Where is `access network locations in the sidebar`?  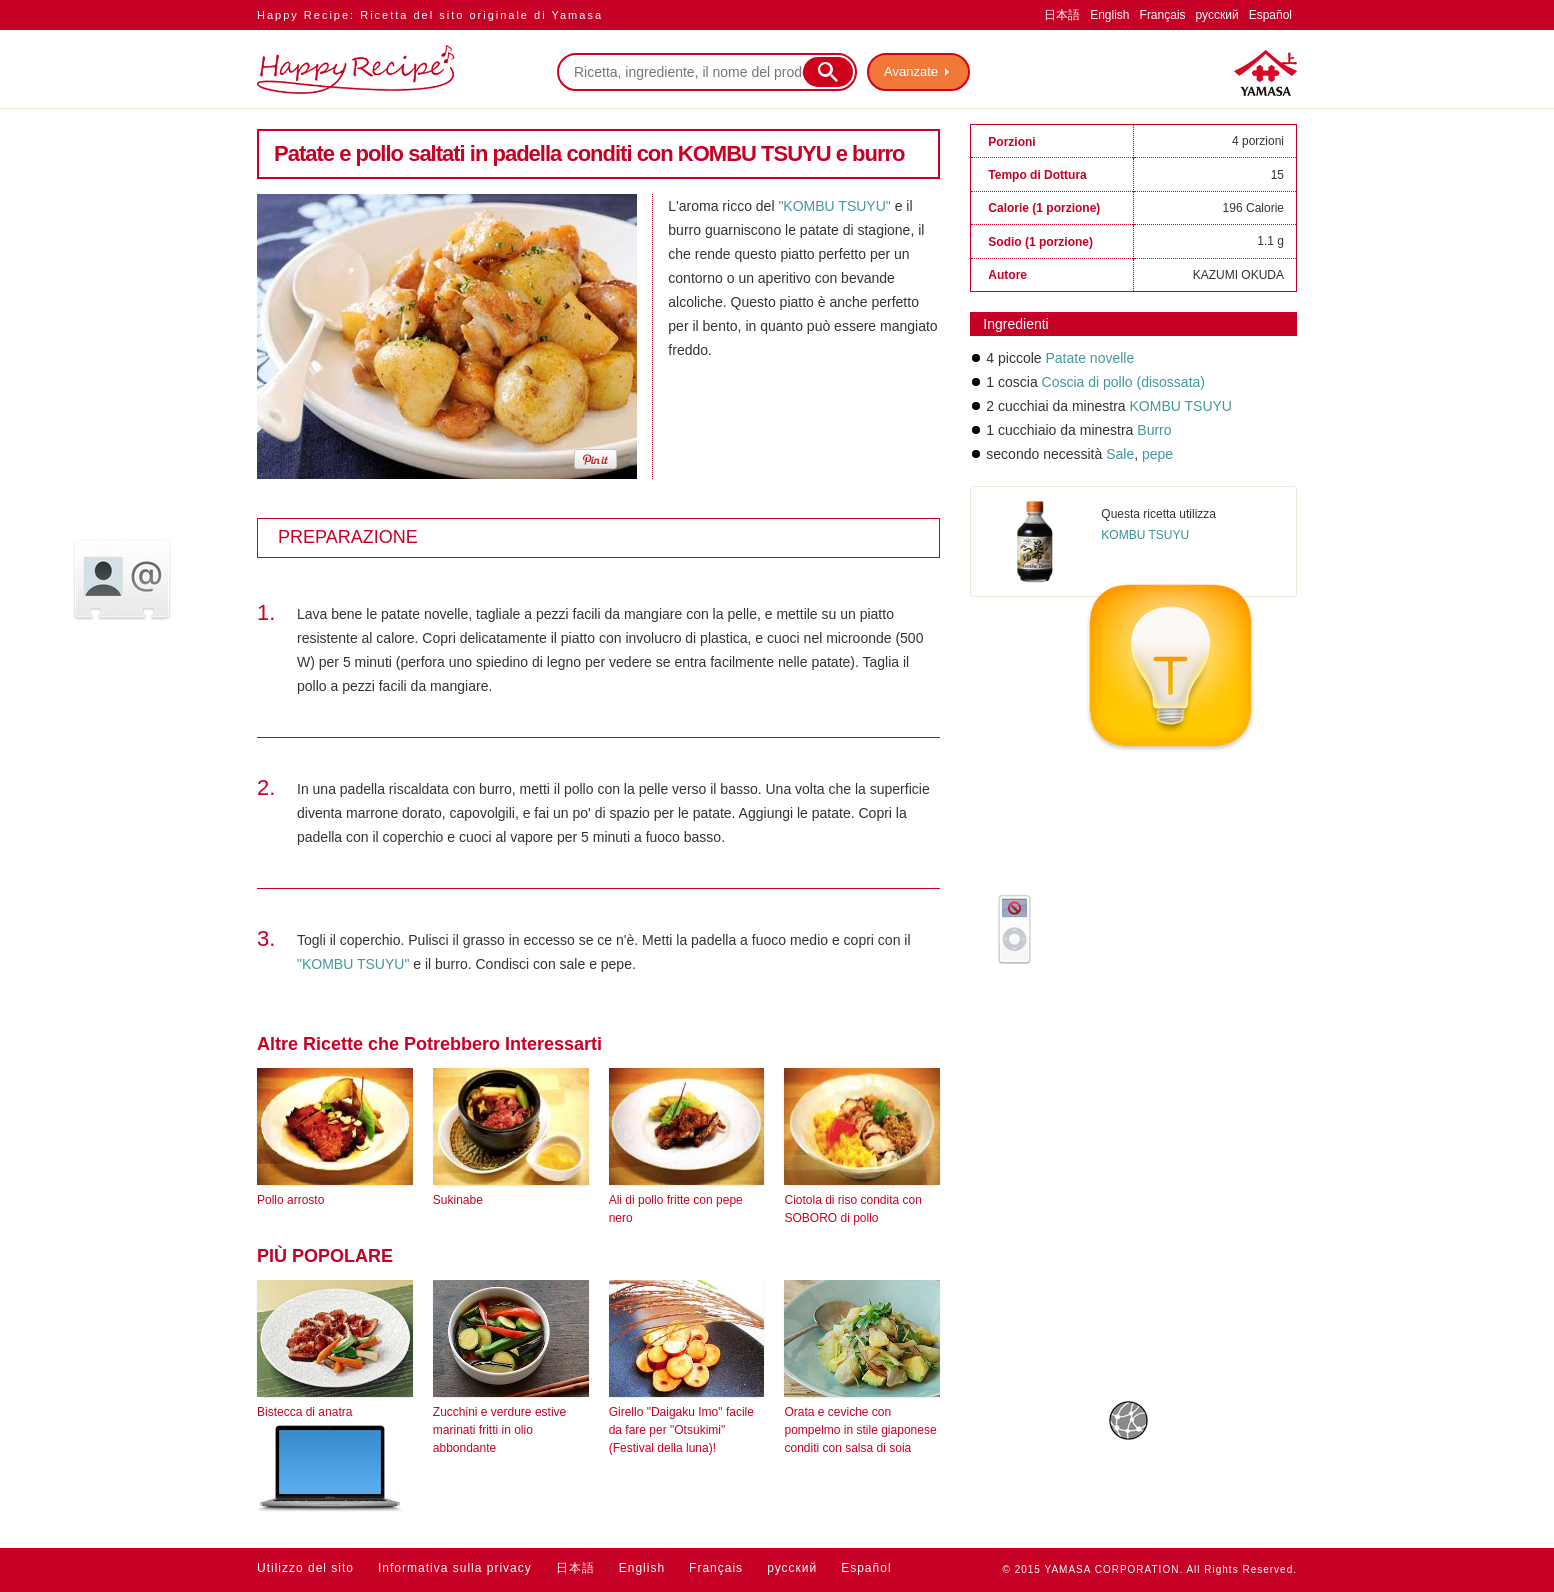
access network locations in the sidebar is located at coordinates (1128, 1420).